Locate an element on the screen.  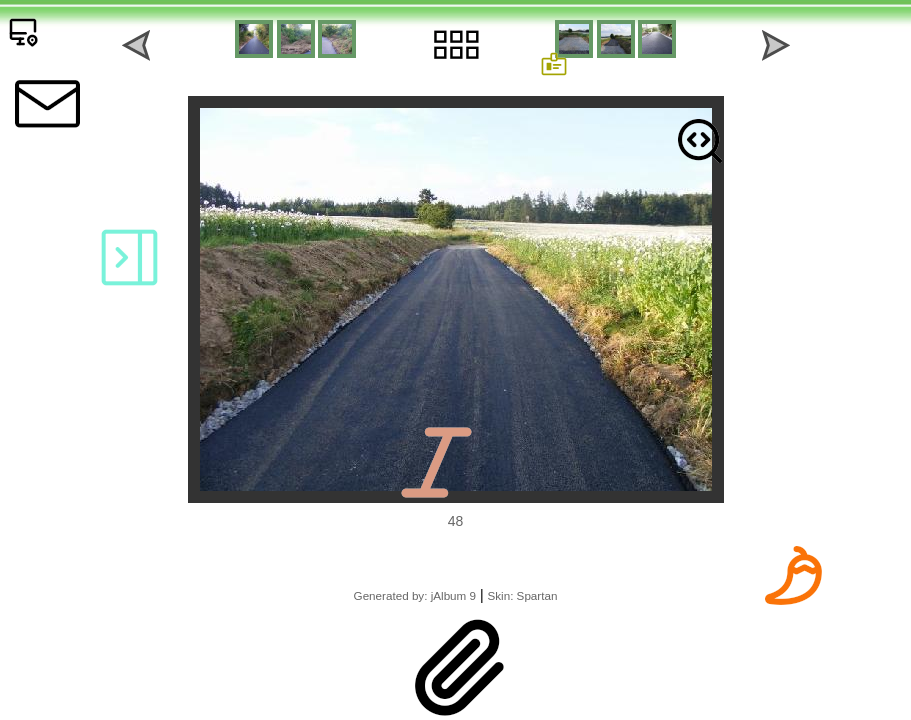
view user identification or credentials is located at coordinates (554, 64).